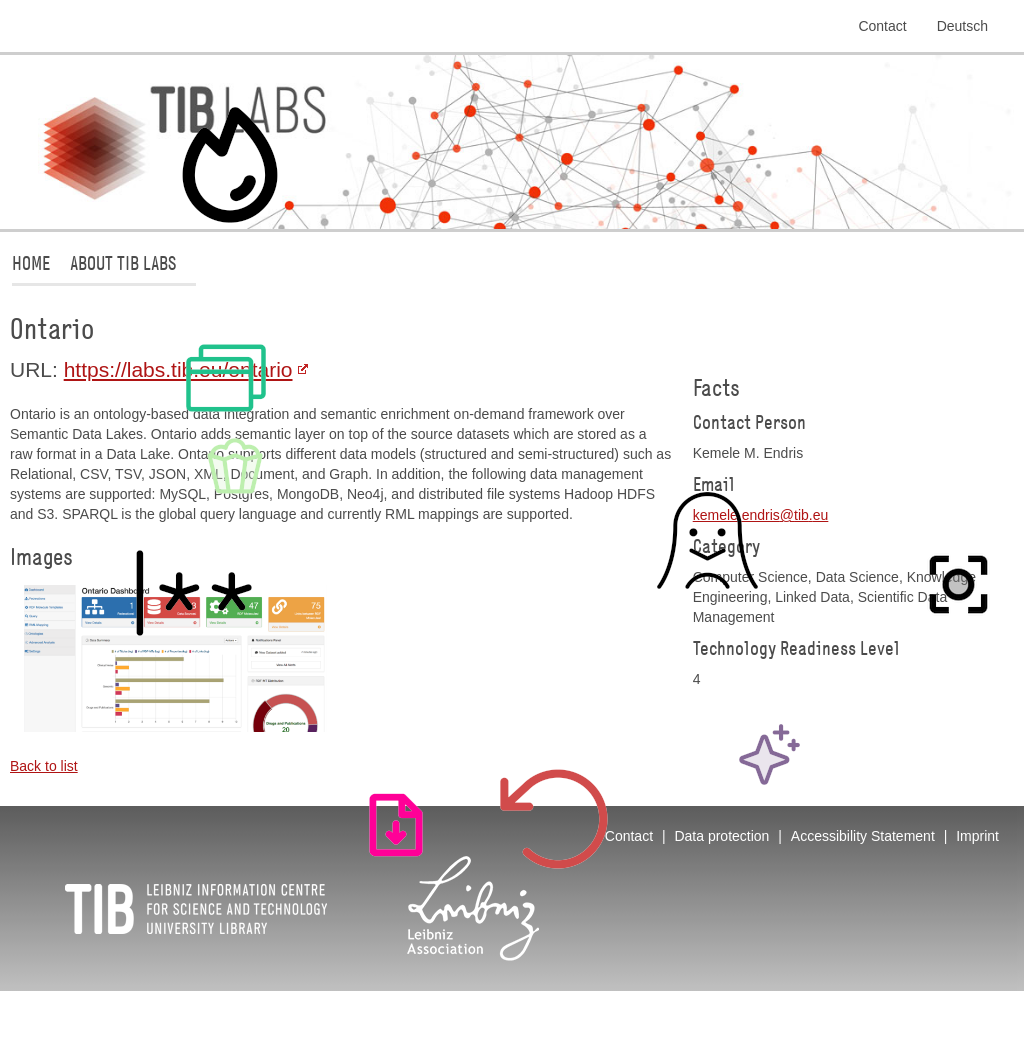  What do you see at coordinates (226, 378) in the screenshot?
I see `view open browser windows` at bounding box center [226, 378].